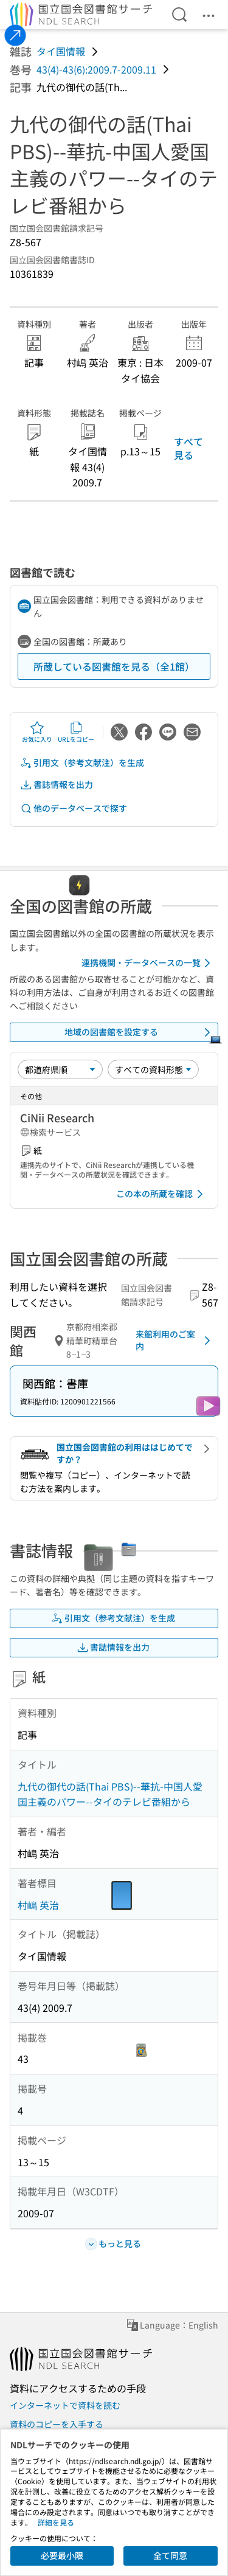 The width and height of the screenshot is (228, 2576). What do you see at coordinates (79, 885) in the screenshot?
I see `access keyboard shortcuts settings for web browser` at bounding box center [79, 885].